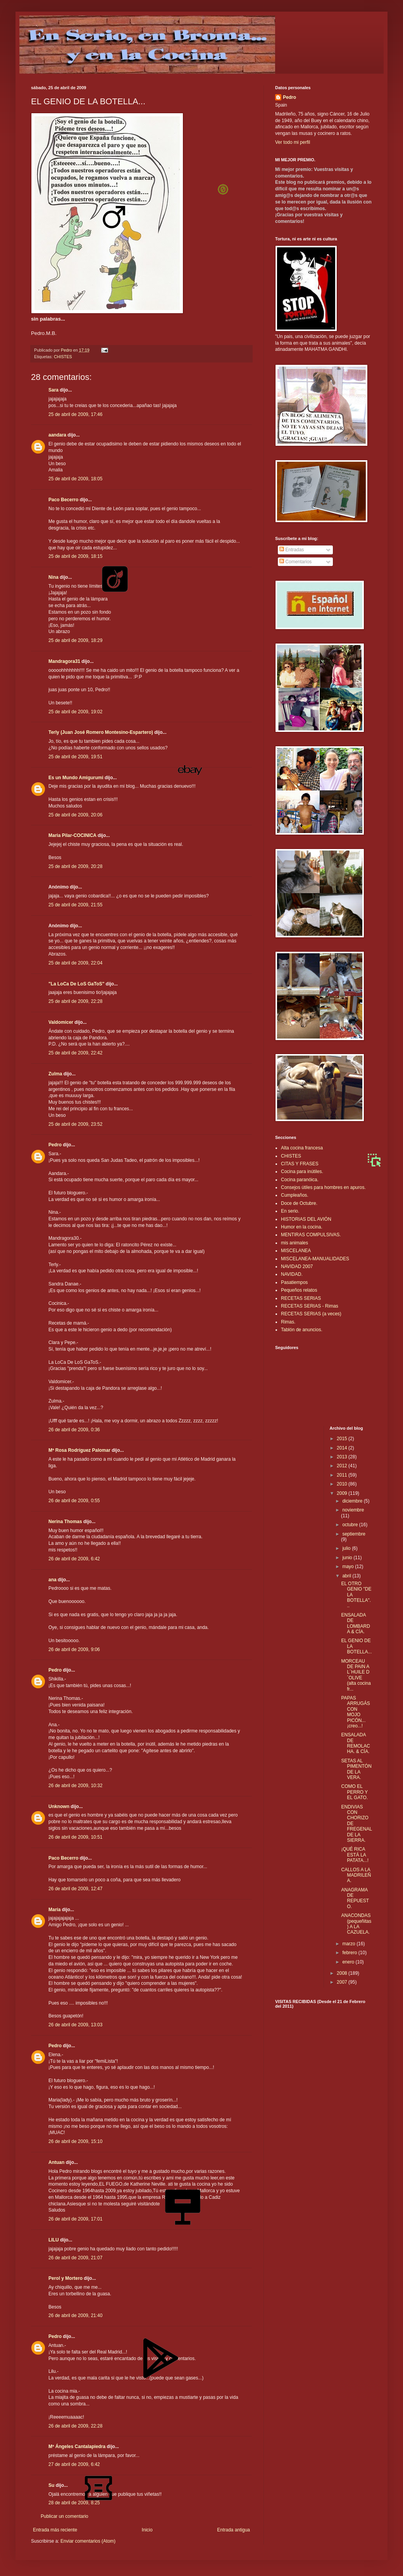 This screenshot has height=2576, width=403. What do you see at coordinates (113, 216) in the screenshot?
I see `indicates male or masculine gender option` at bounding box center [113, 216].